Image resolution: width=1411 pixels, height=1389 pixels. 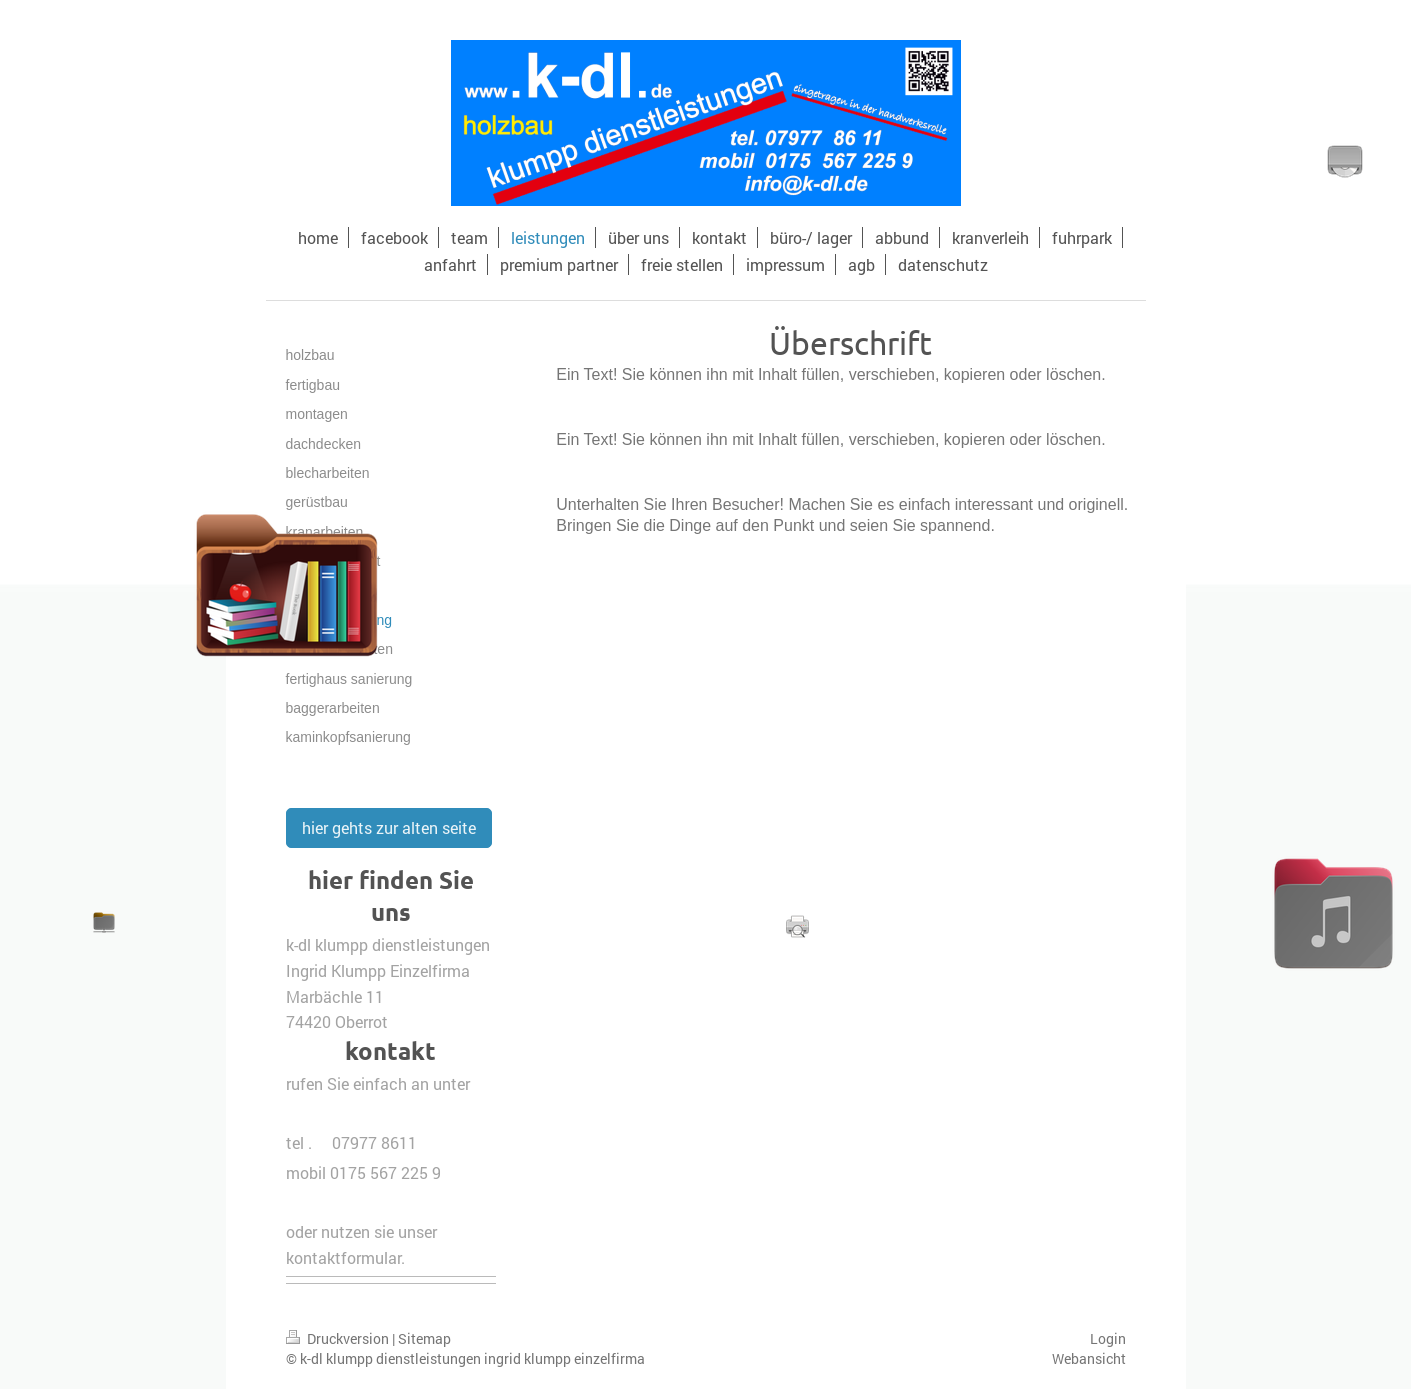 What do you see at coordinates (286, 590) in the screenshot?
I see `open your books or ebooks library folder` at bounding box center [286, 590].